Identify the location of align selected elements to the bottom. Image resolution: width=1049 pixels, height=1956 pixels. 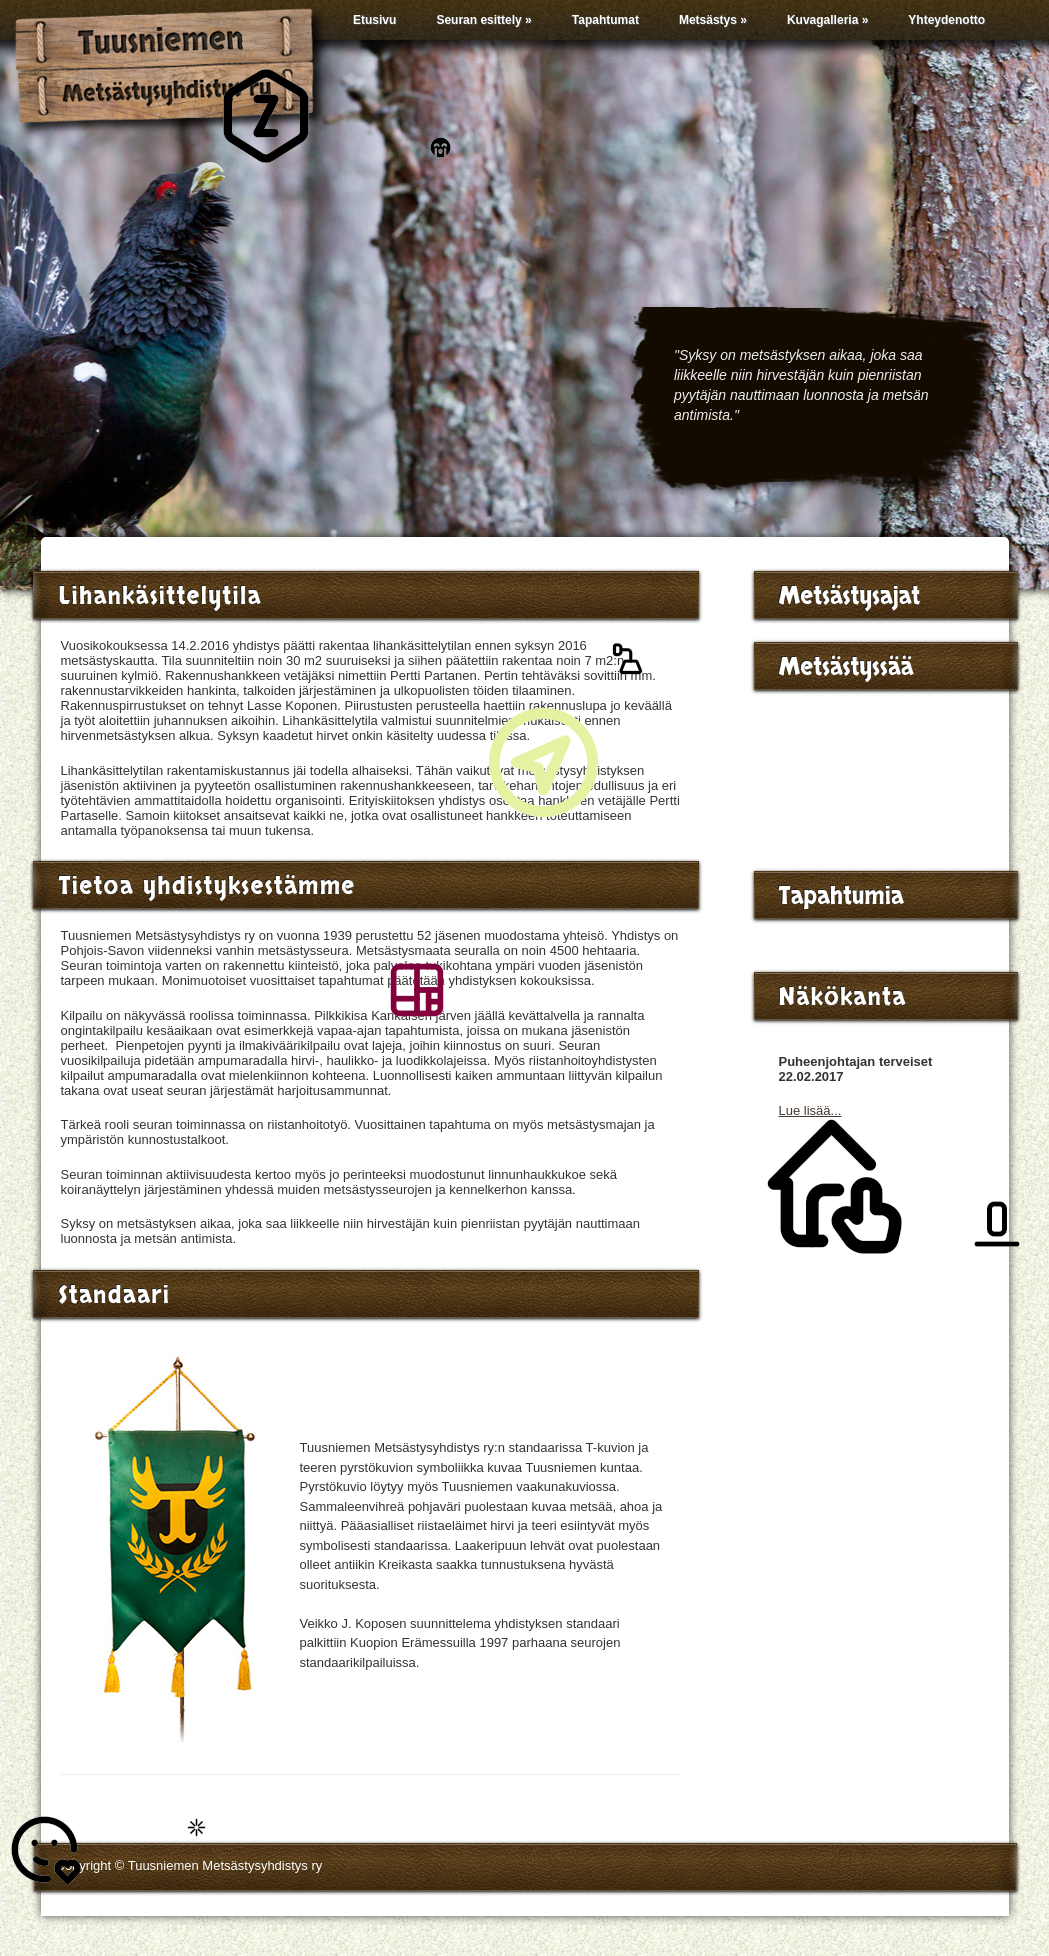
(997, 1224).